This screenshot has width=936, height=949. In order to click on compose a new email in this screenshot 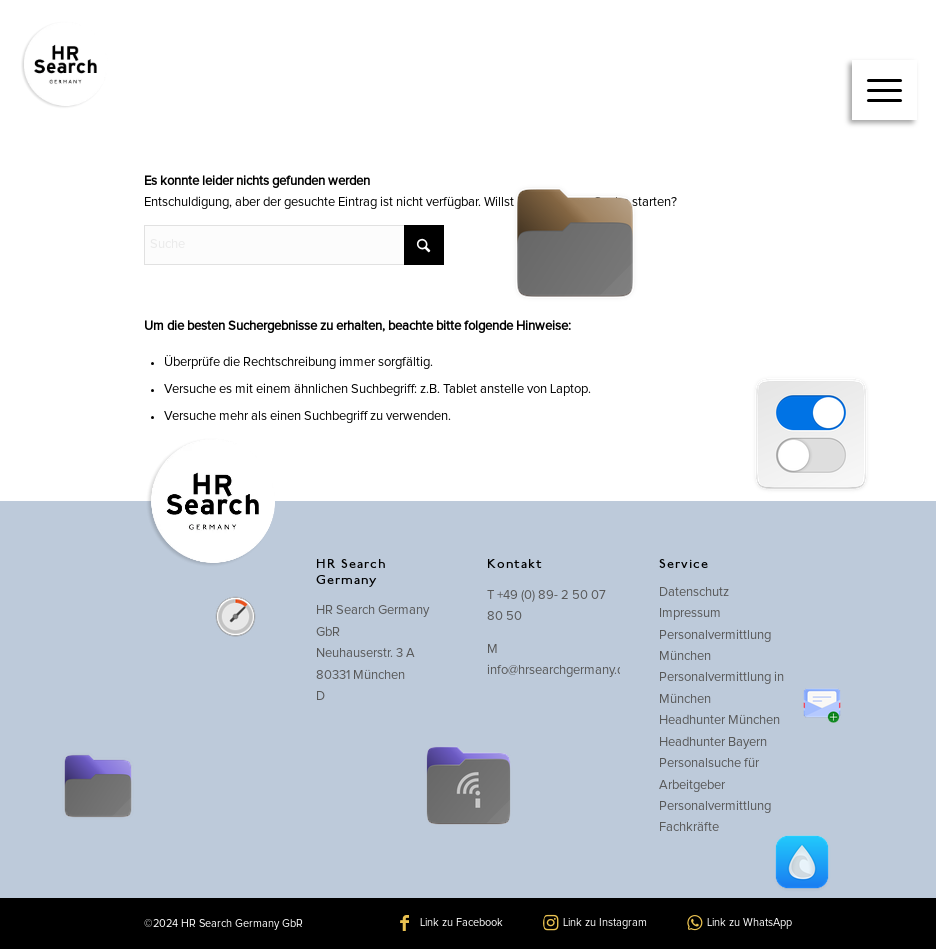, I will do `click(822, 703)`.